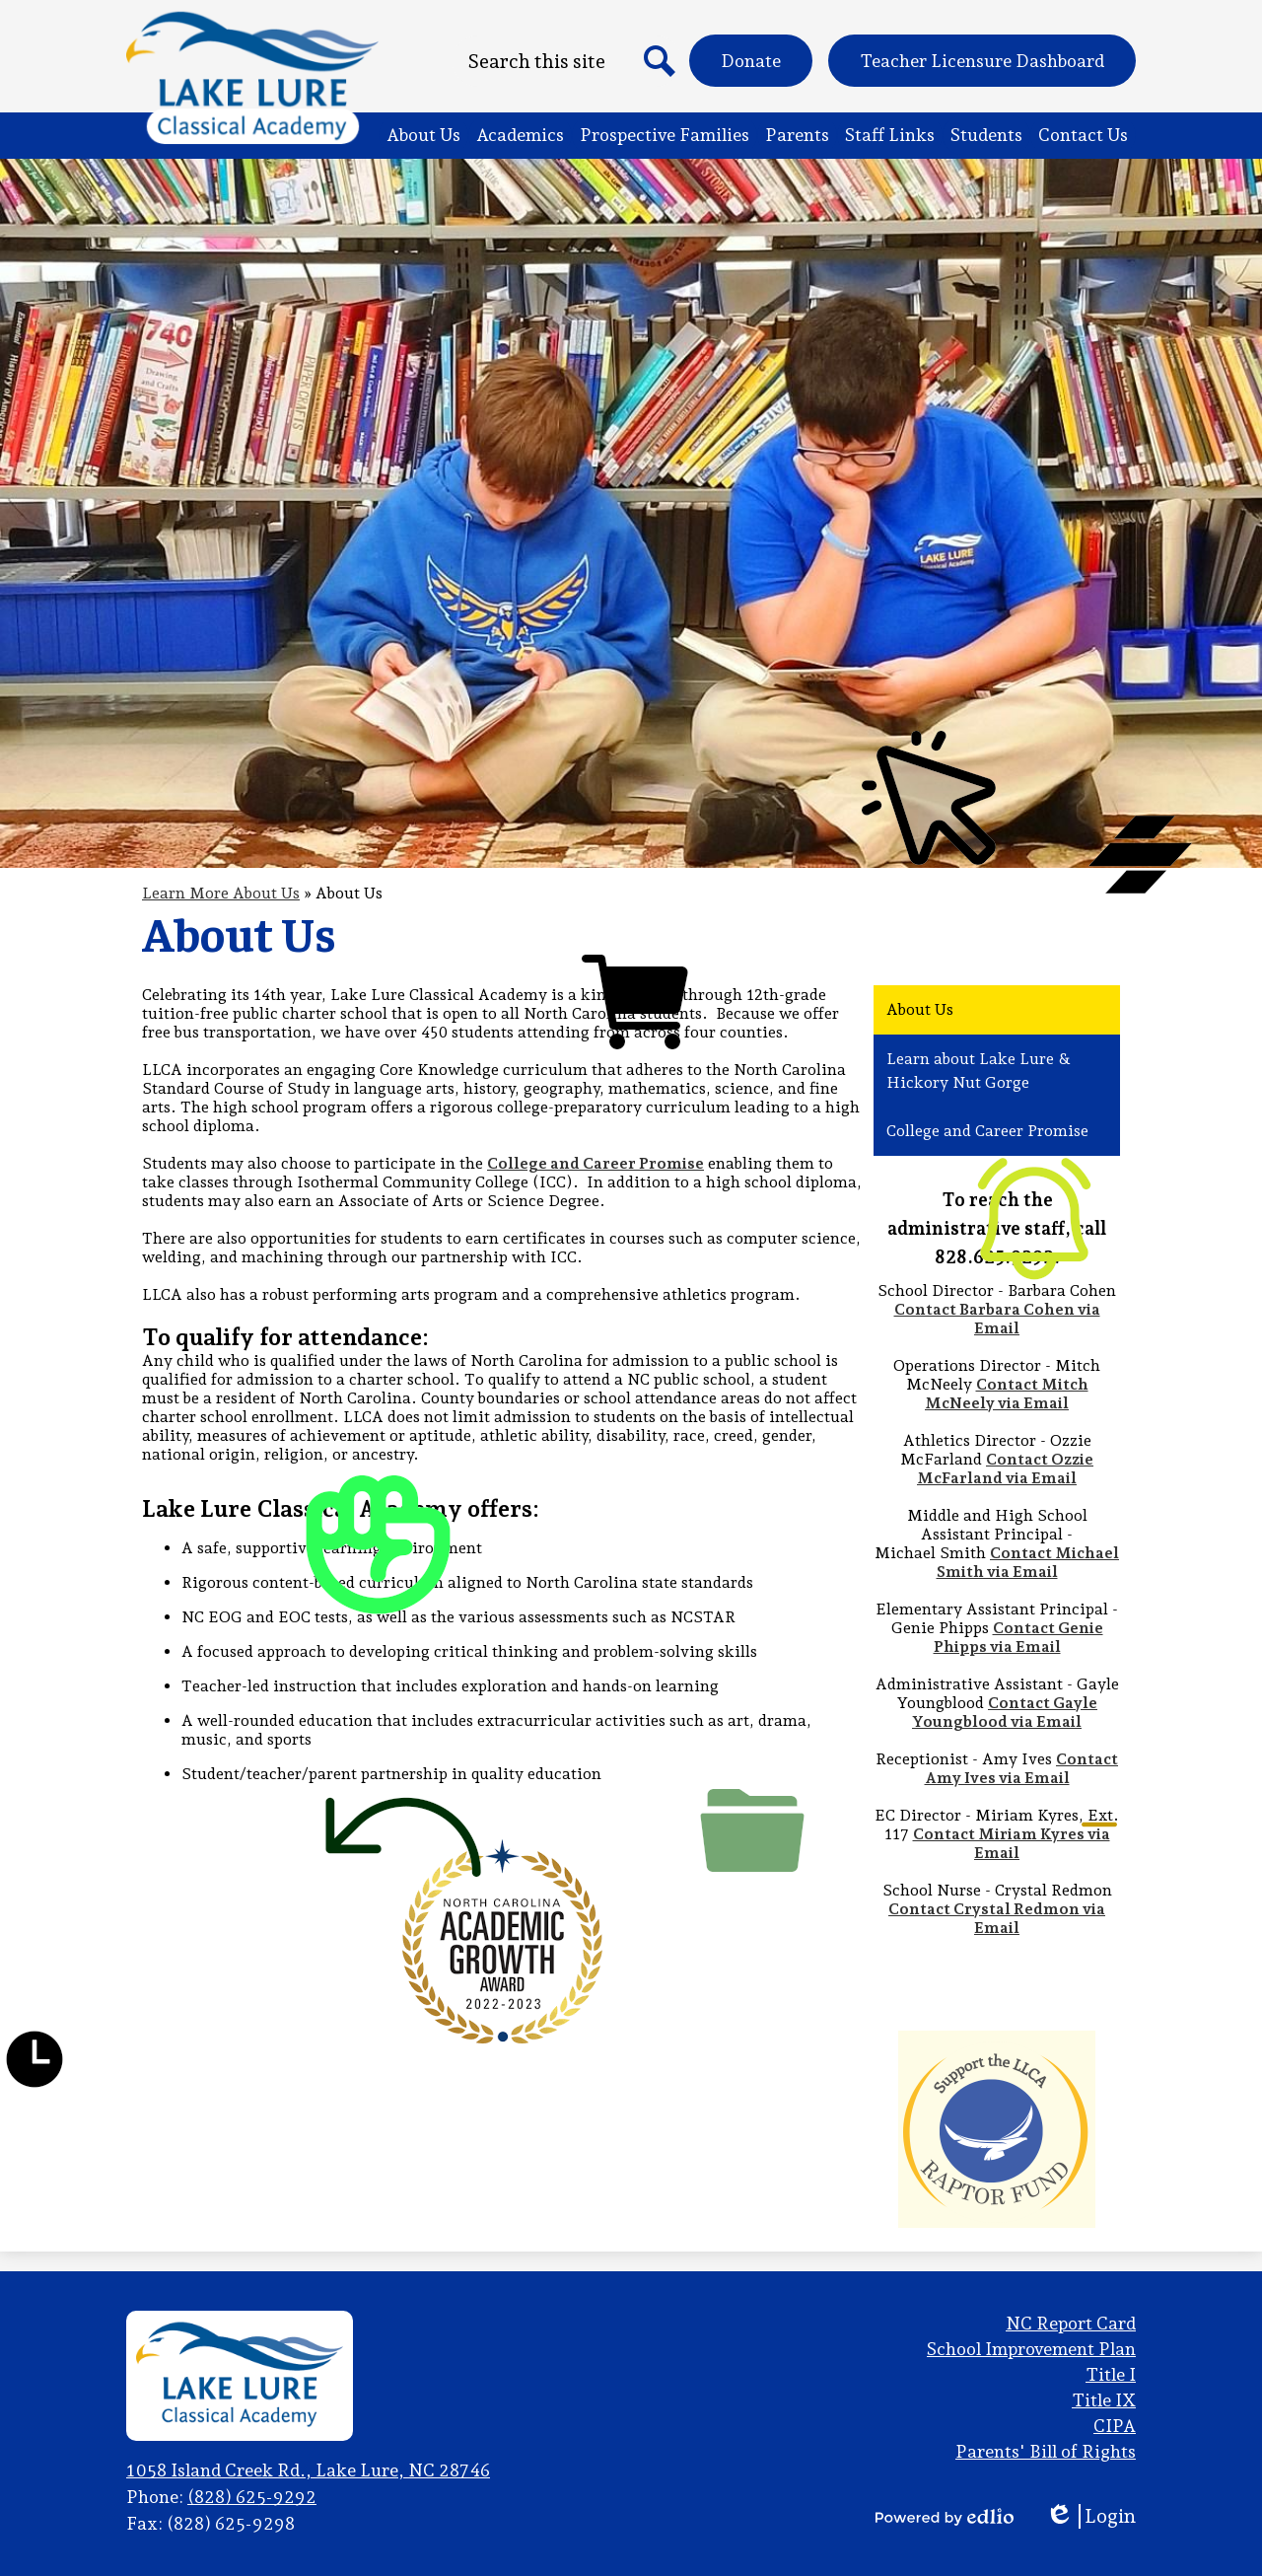  Describe the element at coordinates (1099, 1825) in the screenshot. I see `decrease quantity or value` at that location.